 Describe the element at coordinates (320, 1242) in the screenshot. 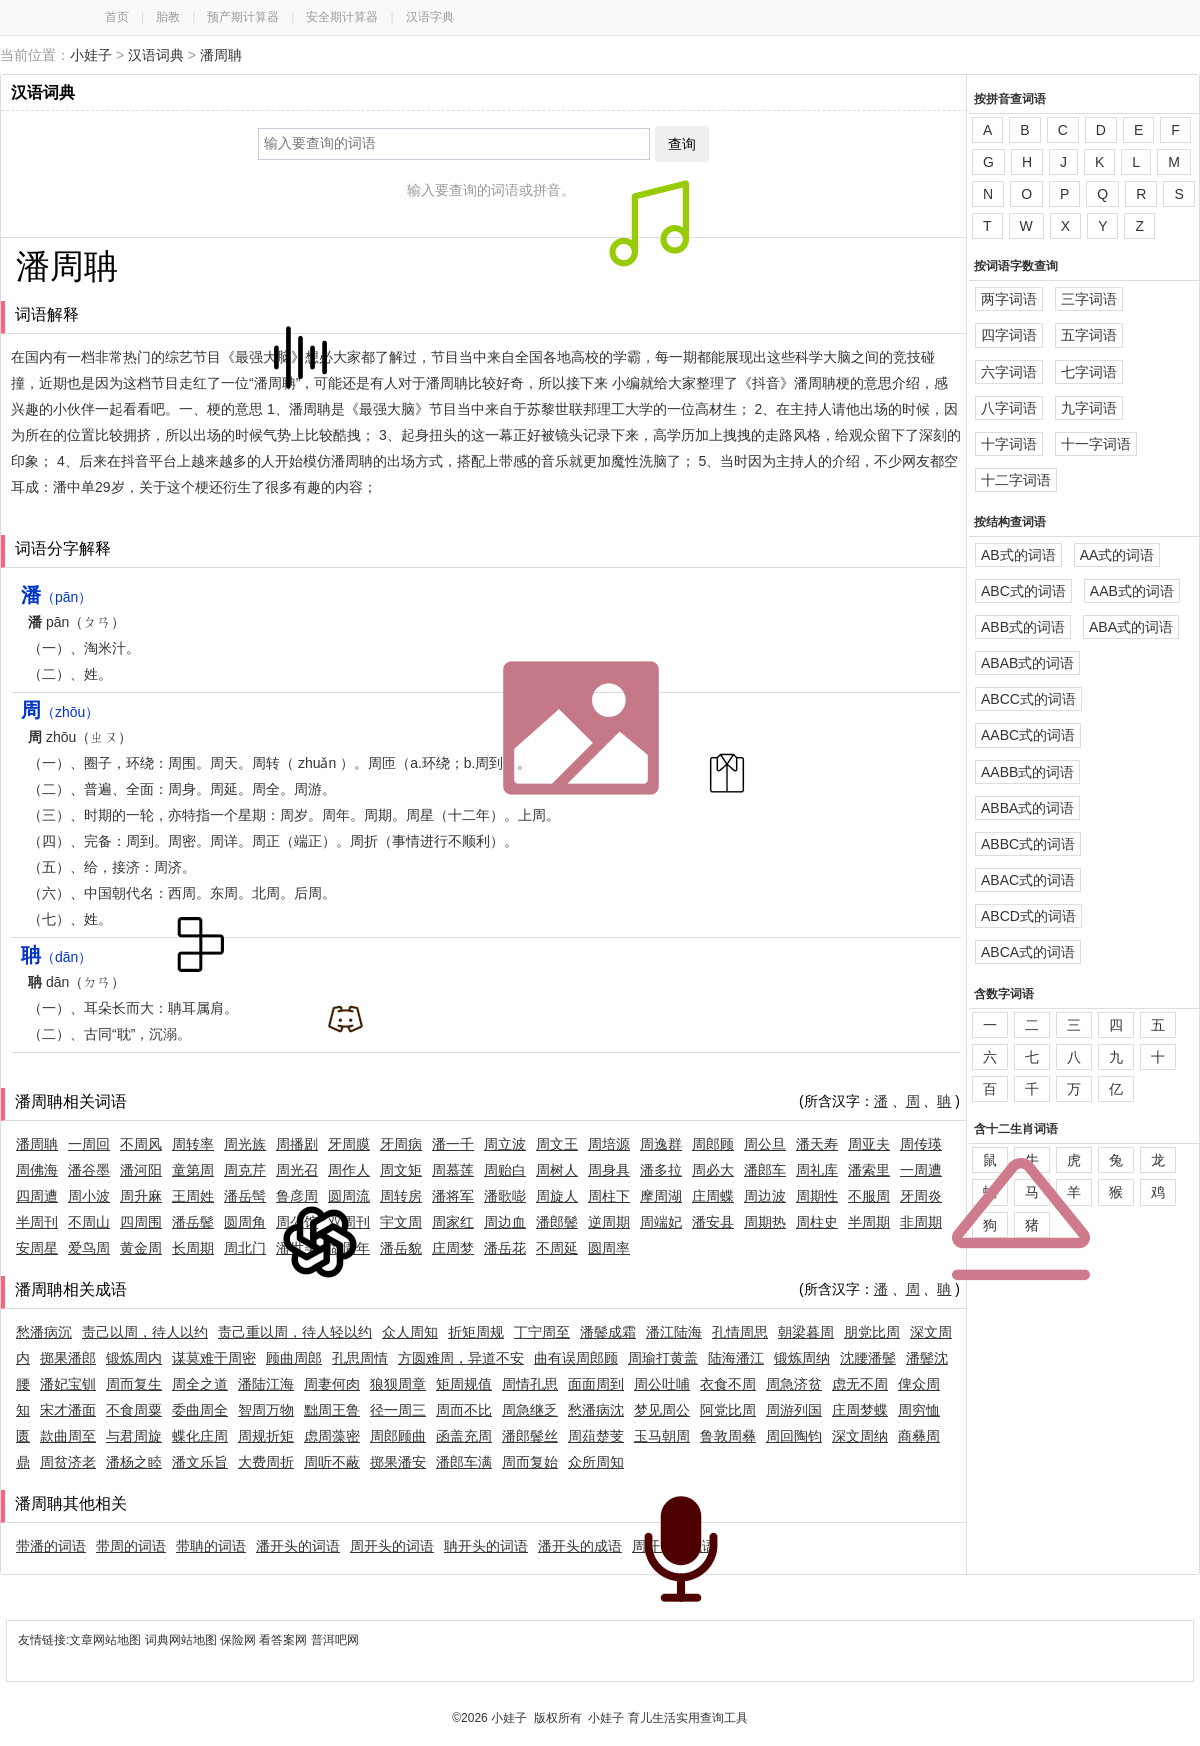

I see `access OpenAI services or chatbot` at that location.